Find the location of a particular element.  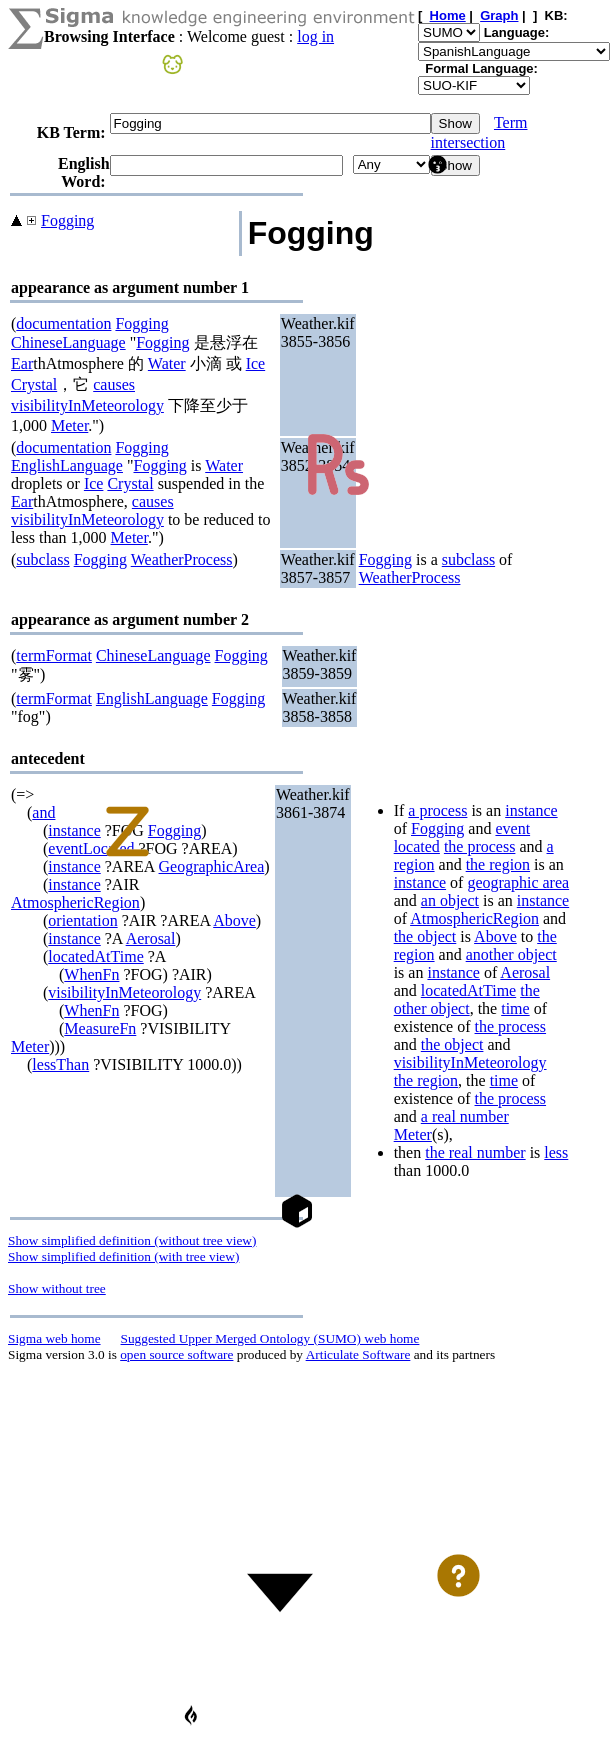

view 3D model or object is located at coordinates (297, 1211).